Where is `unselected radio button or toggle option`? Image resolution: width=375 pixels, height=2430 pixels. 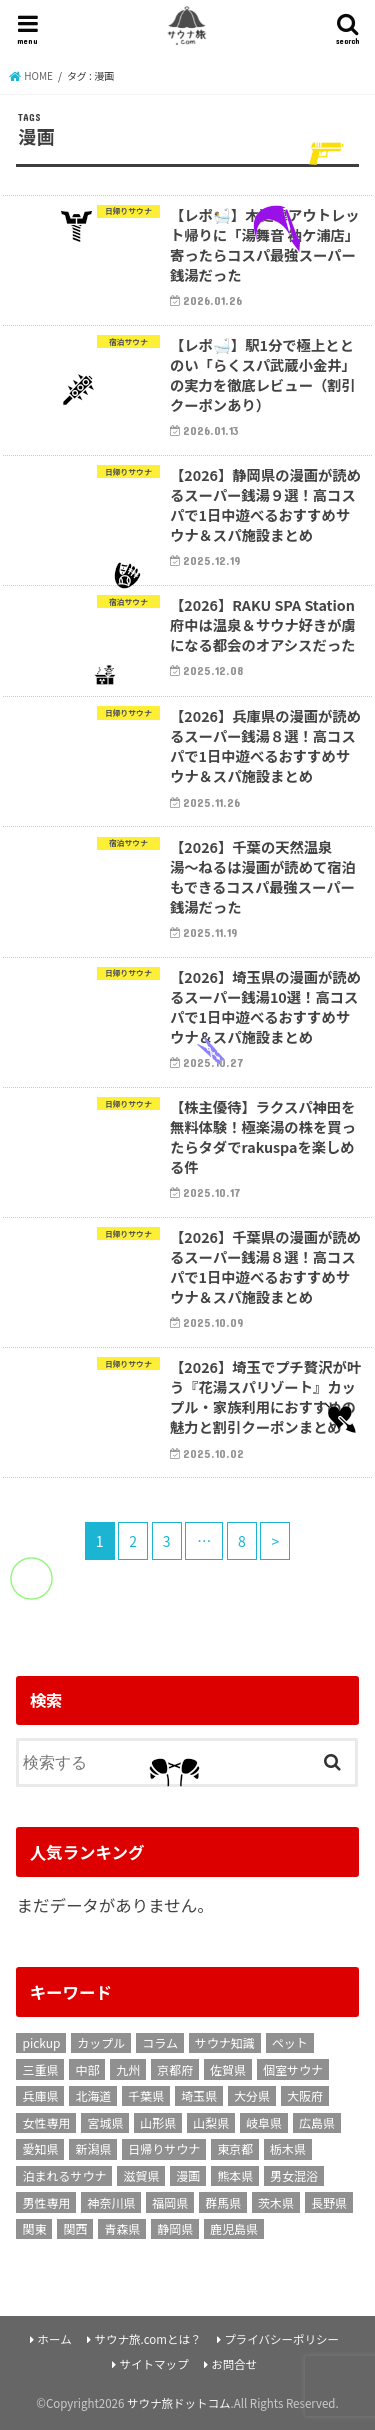 unselected radio button or toggle option is located at coordinates (31, 1578).